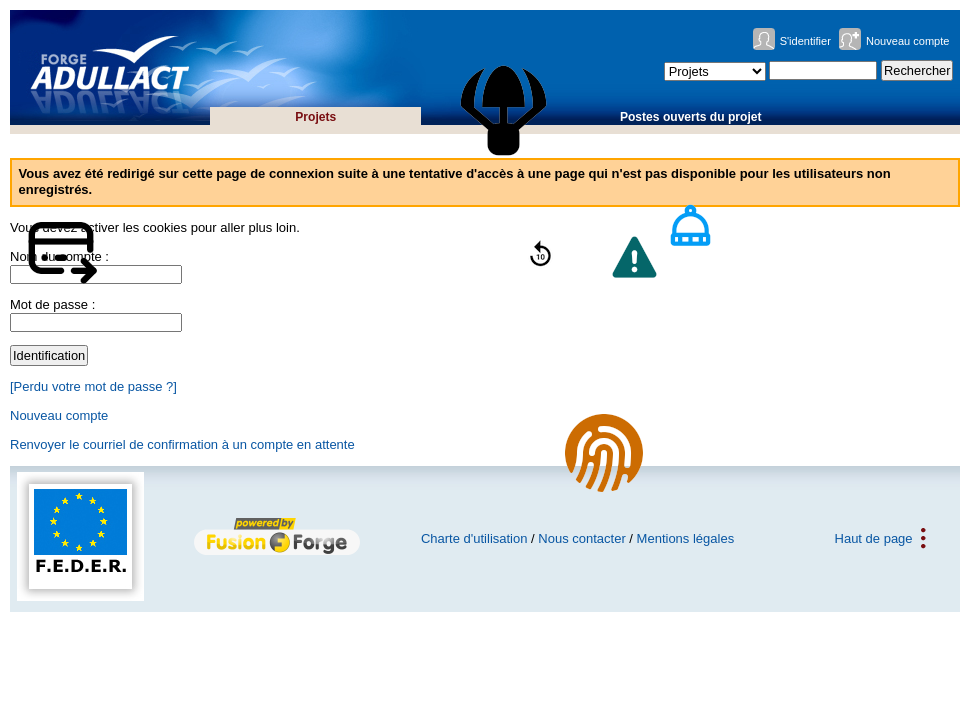  Describe the element at coordinates (540, 254) in the screenshot. I see `replay the last 10 seconds` at that location.